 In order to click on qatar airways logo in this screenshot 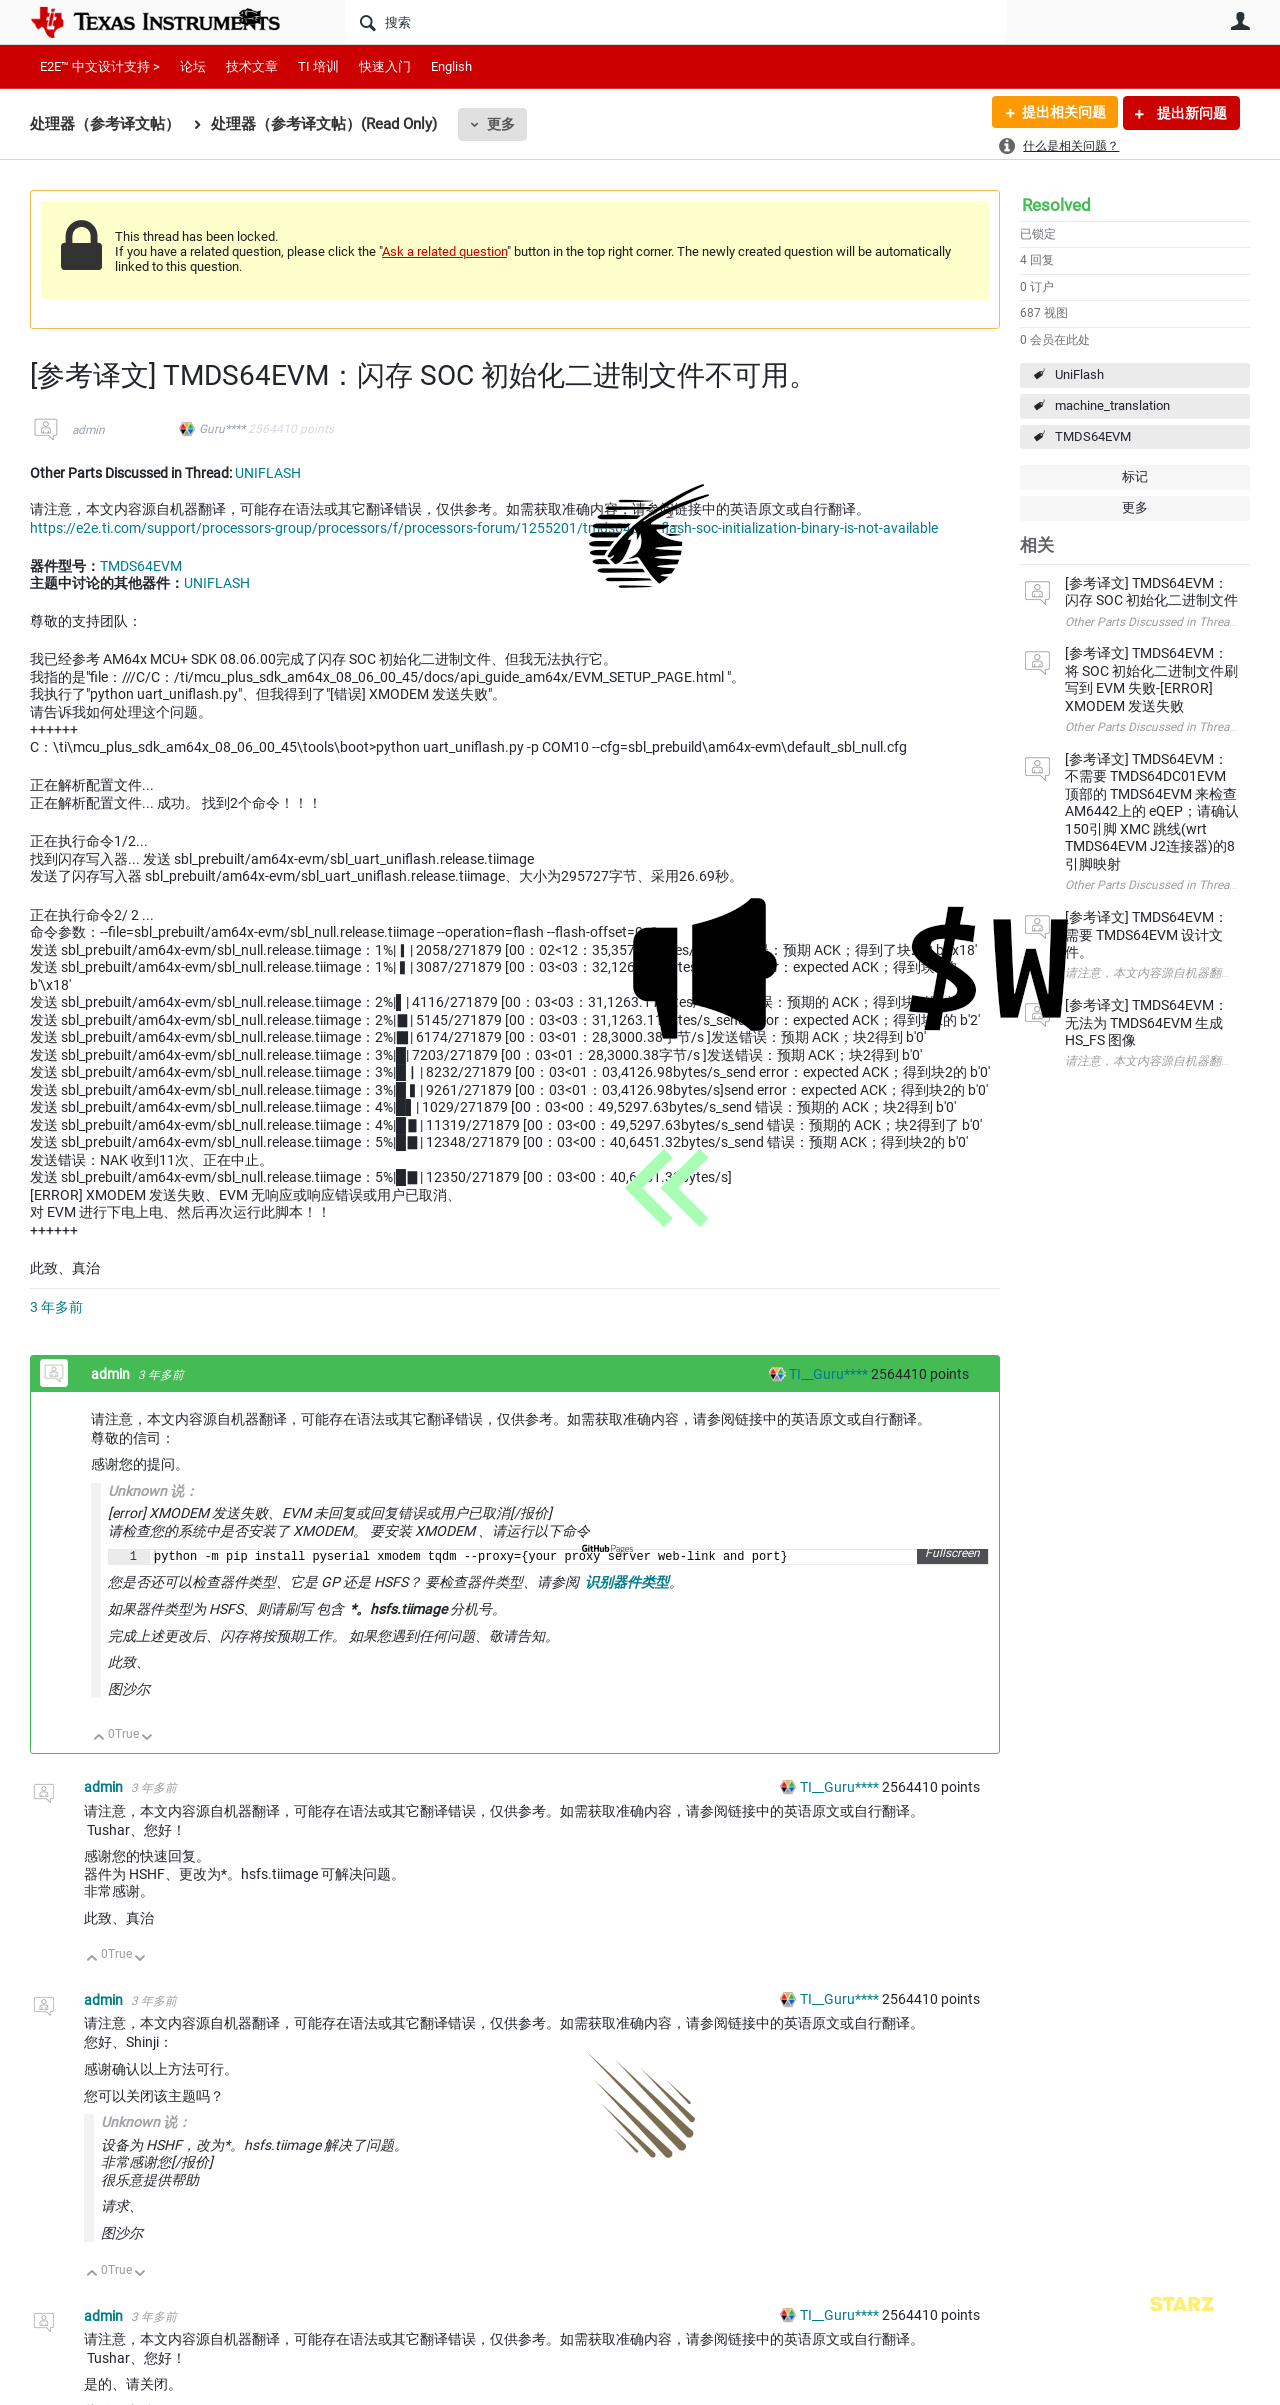, I will do `click(649, 536)`.